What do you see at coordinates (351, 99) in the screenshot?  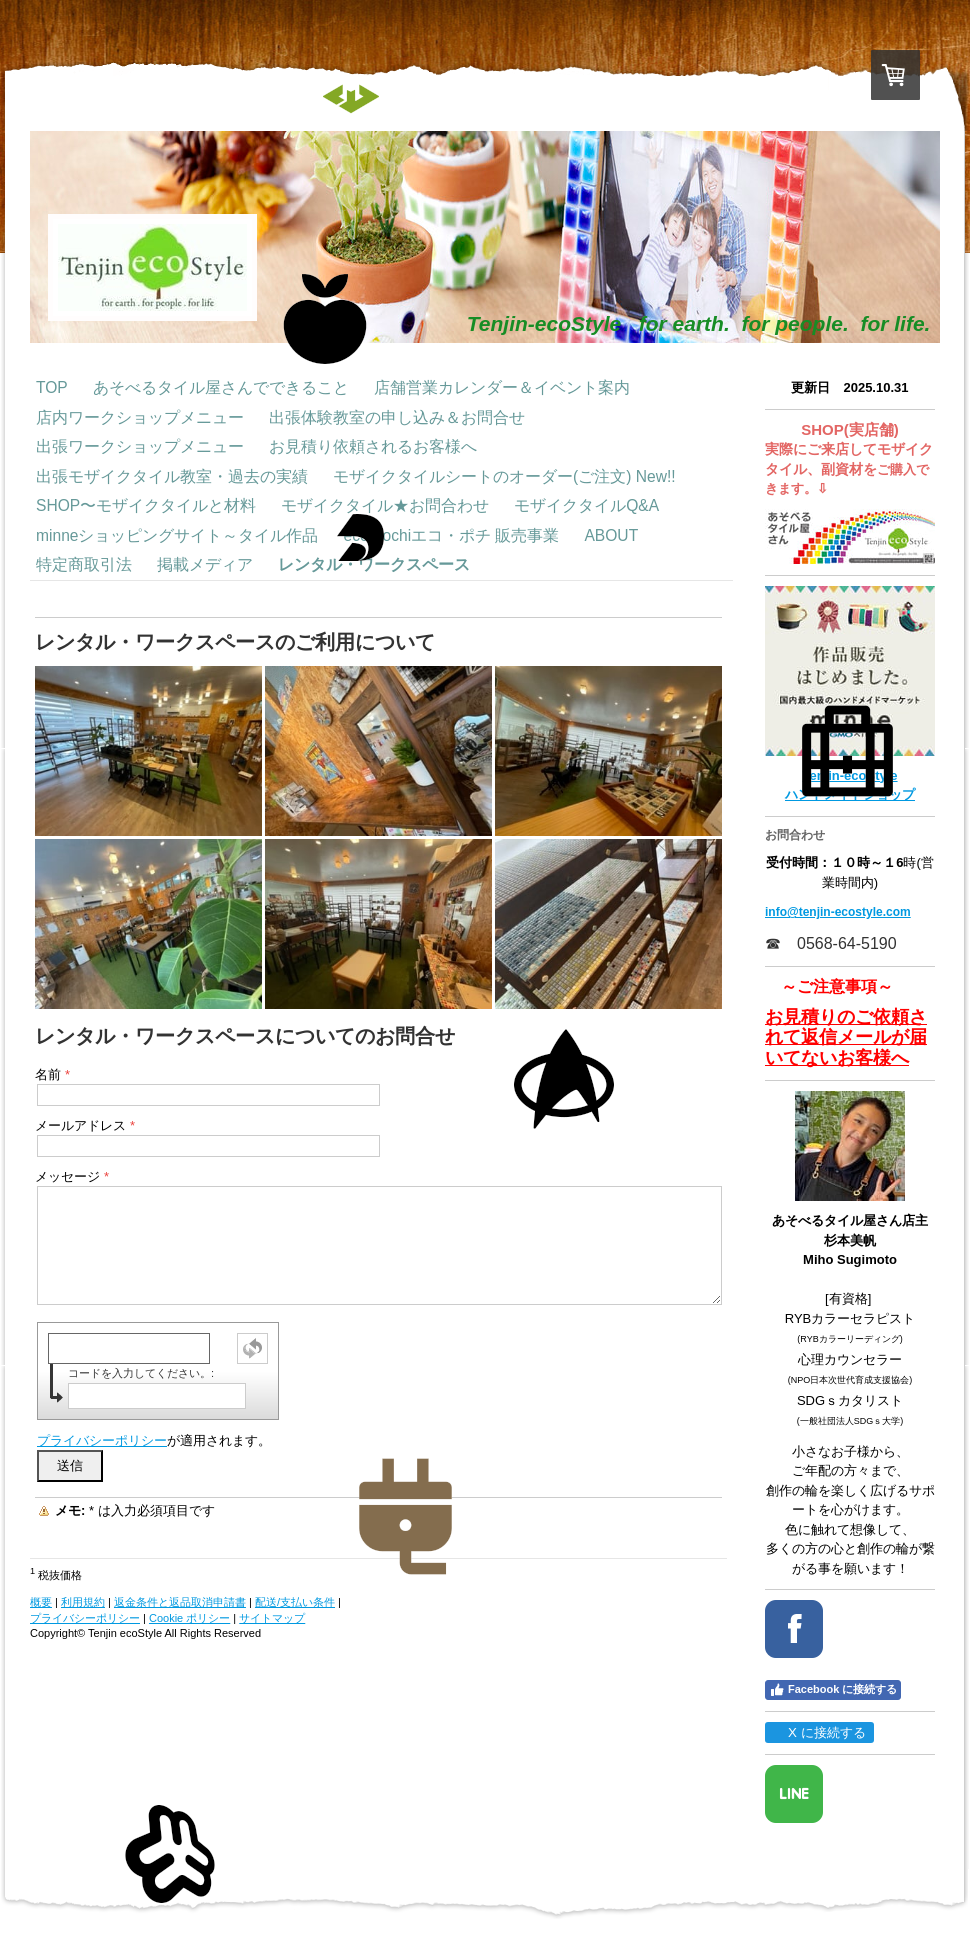 I see `basic attention token (bat) cryptocurrency logo` at bounding box center [351, 99].